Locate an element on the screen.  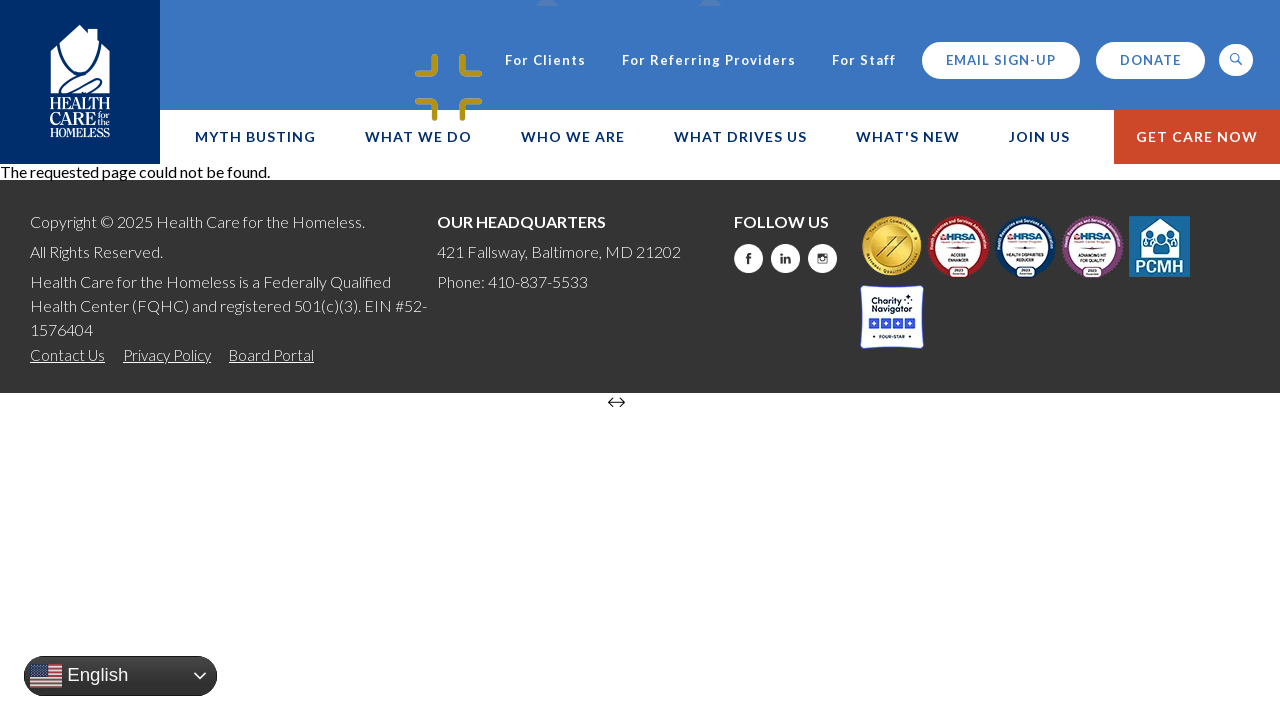
exit fullscreen mode is located at coordinates (448, 87).